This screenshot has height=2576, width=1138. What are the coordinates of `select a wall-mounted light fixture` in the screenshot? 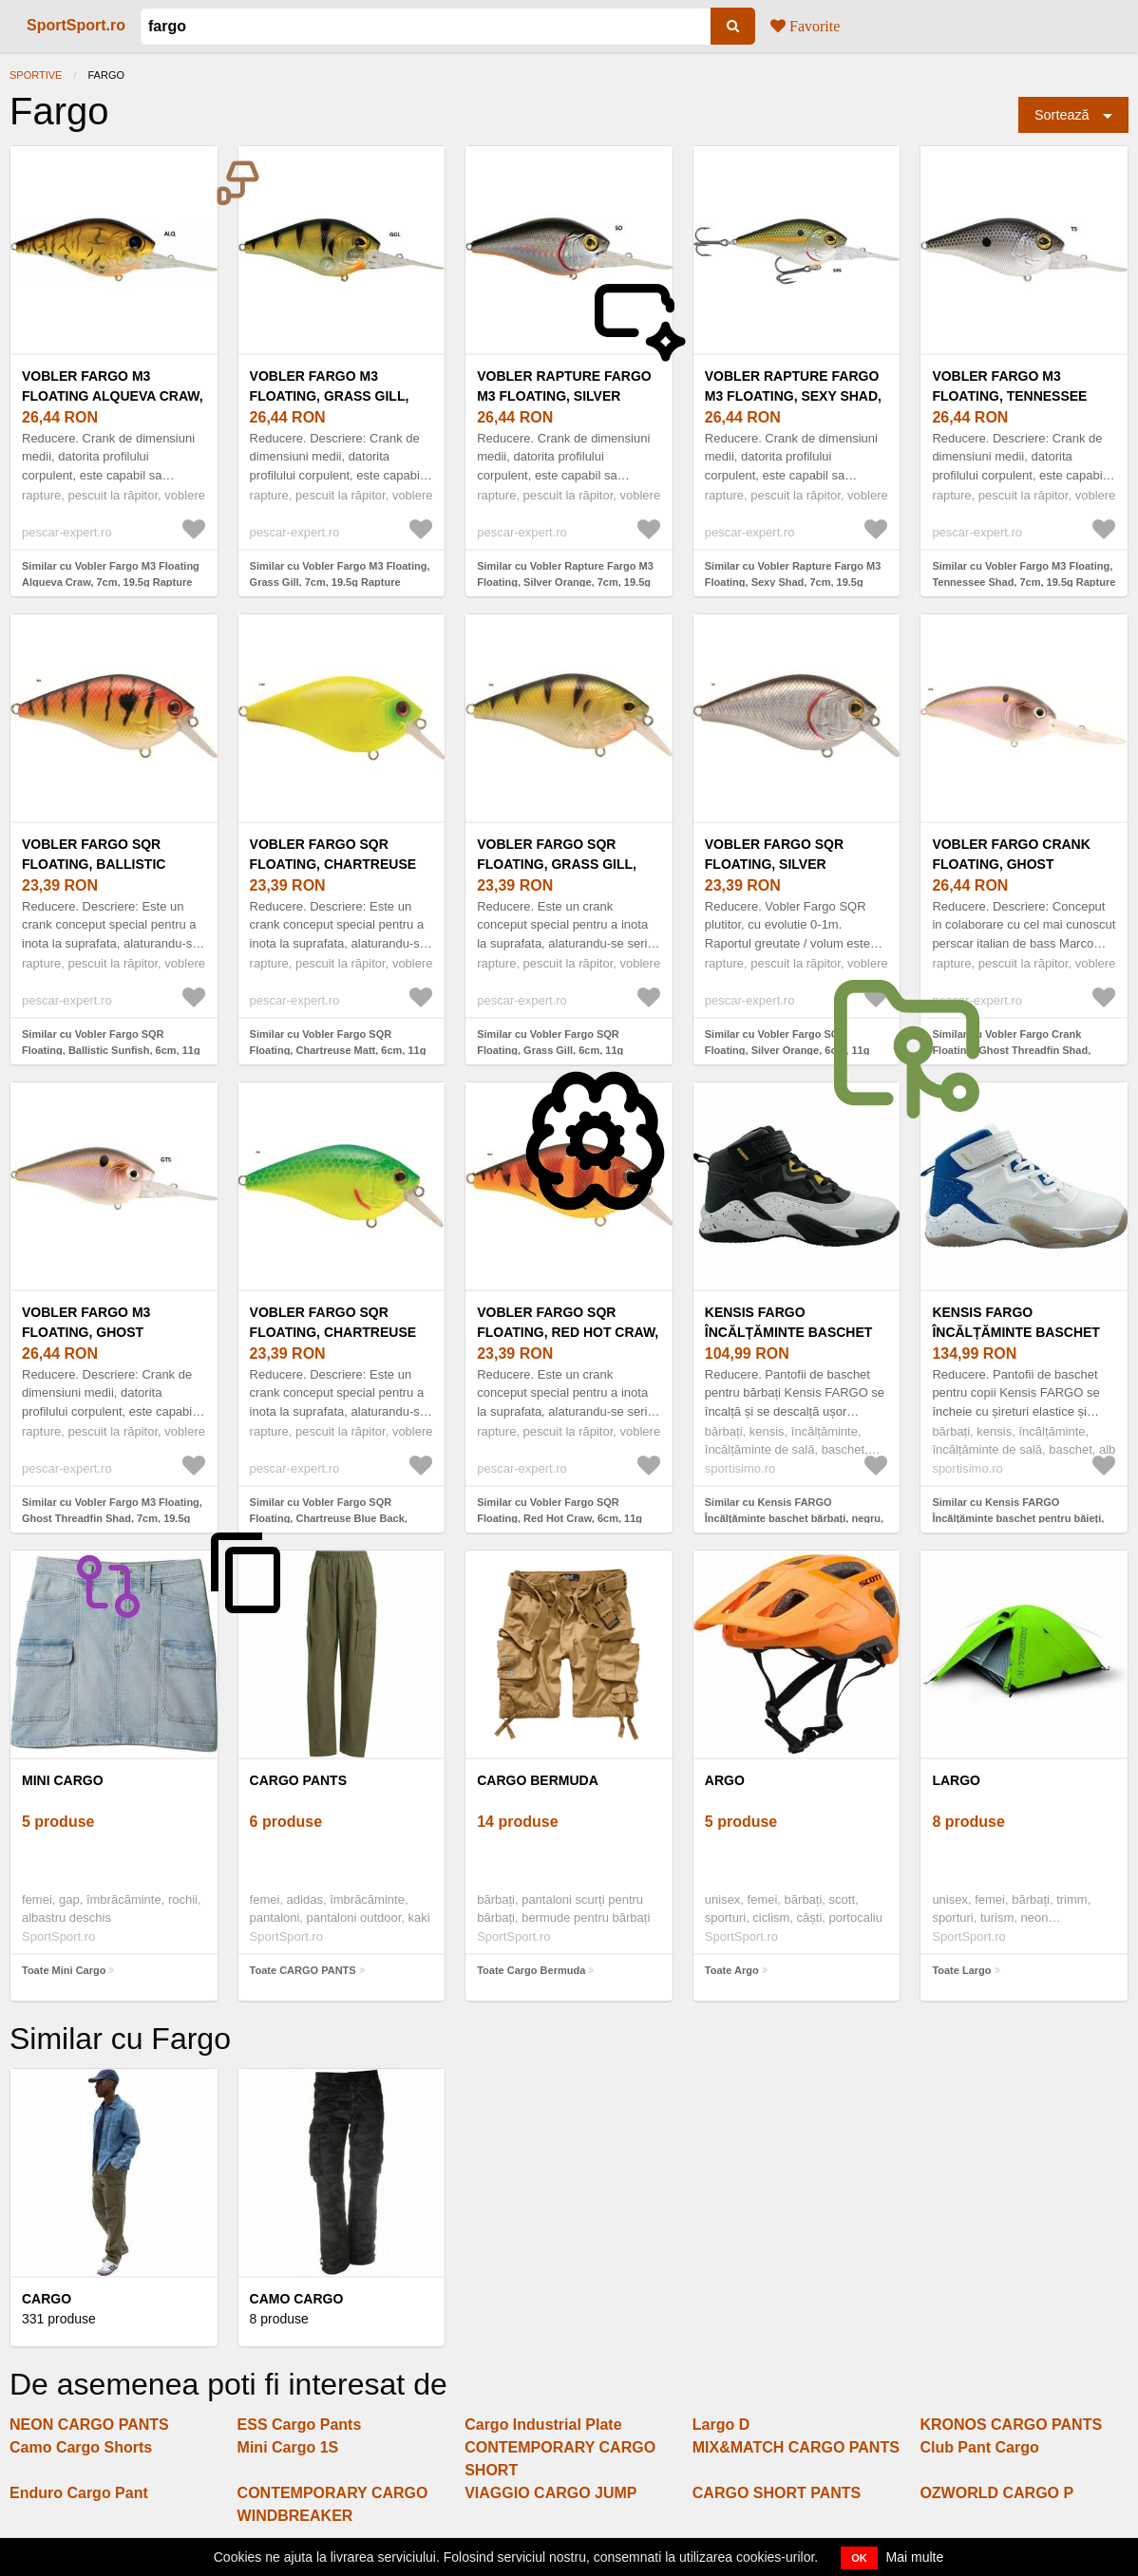 It's located at (237, 181).